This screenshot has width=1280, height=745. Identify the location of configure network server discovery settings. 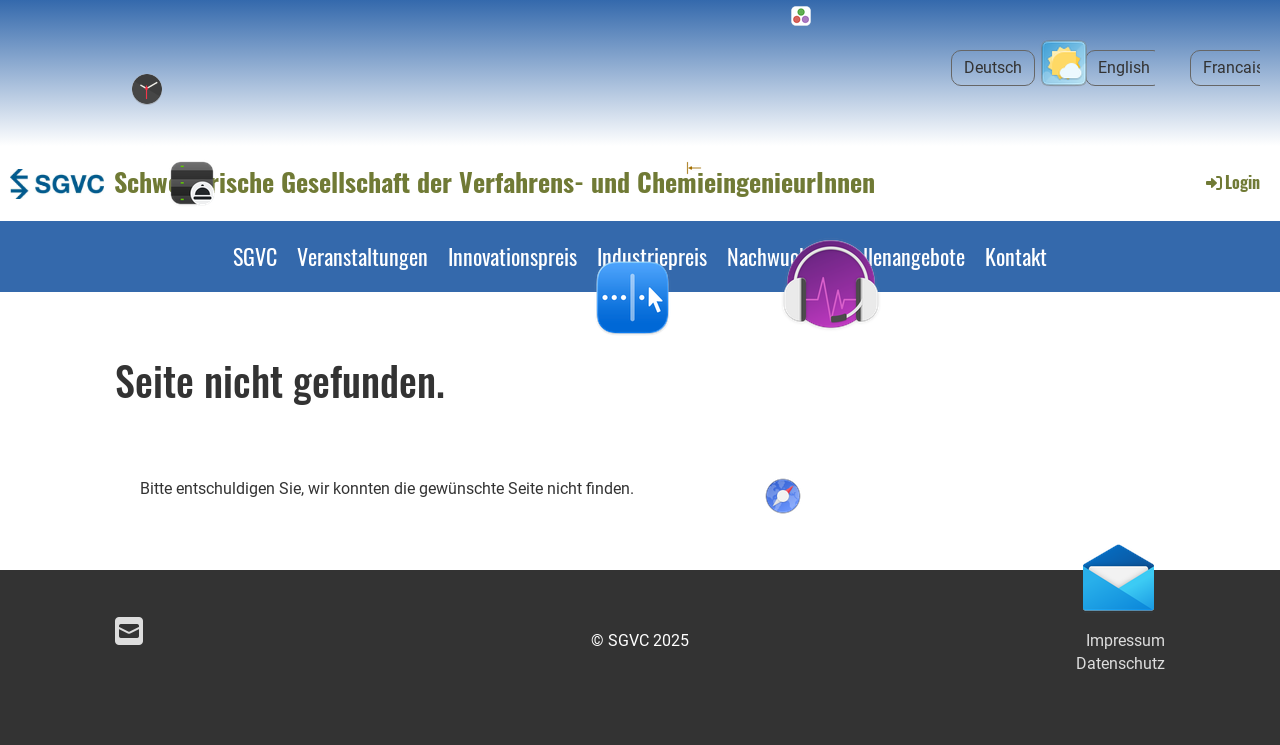
(192, 183).